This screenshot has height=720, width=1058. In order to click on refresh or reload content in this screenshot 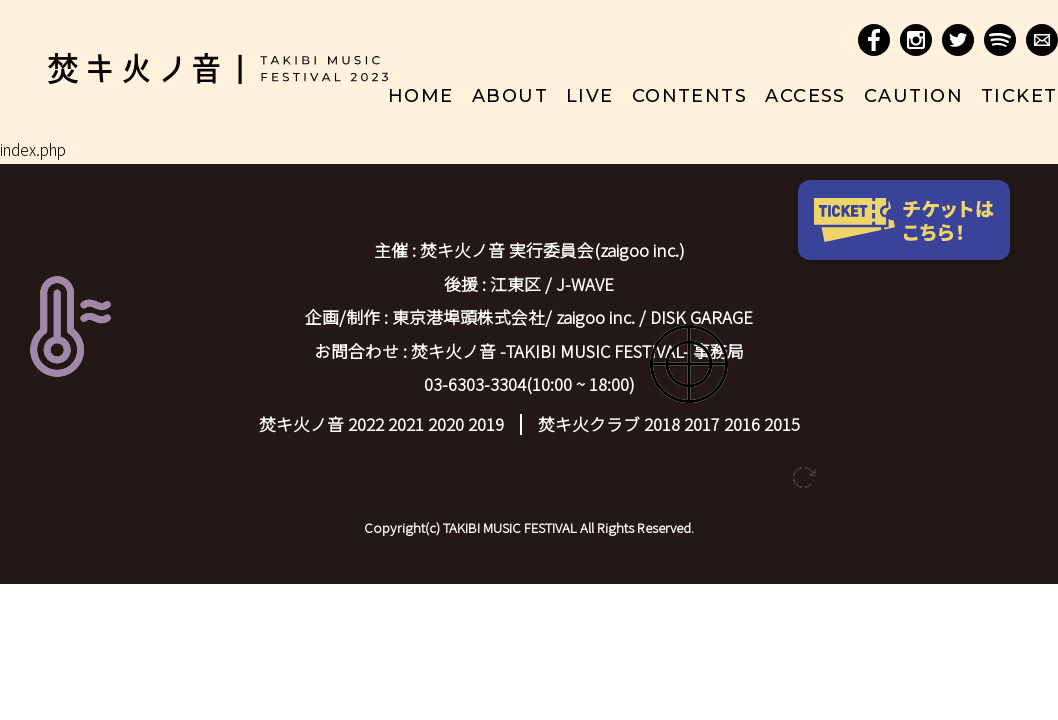, I will do `click(803, 477)`.